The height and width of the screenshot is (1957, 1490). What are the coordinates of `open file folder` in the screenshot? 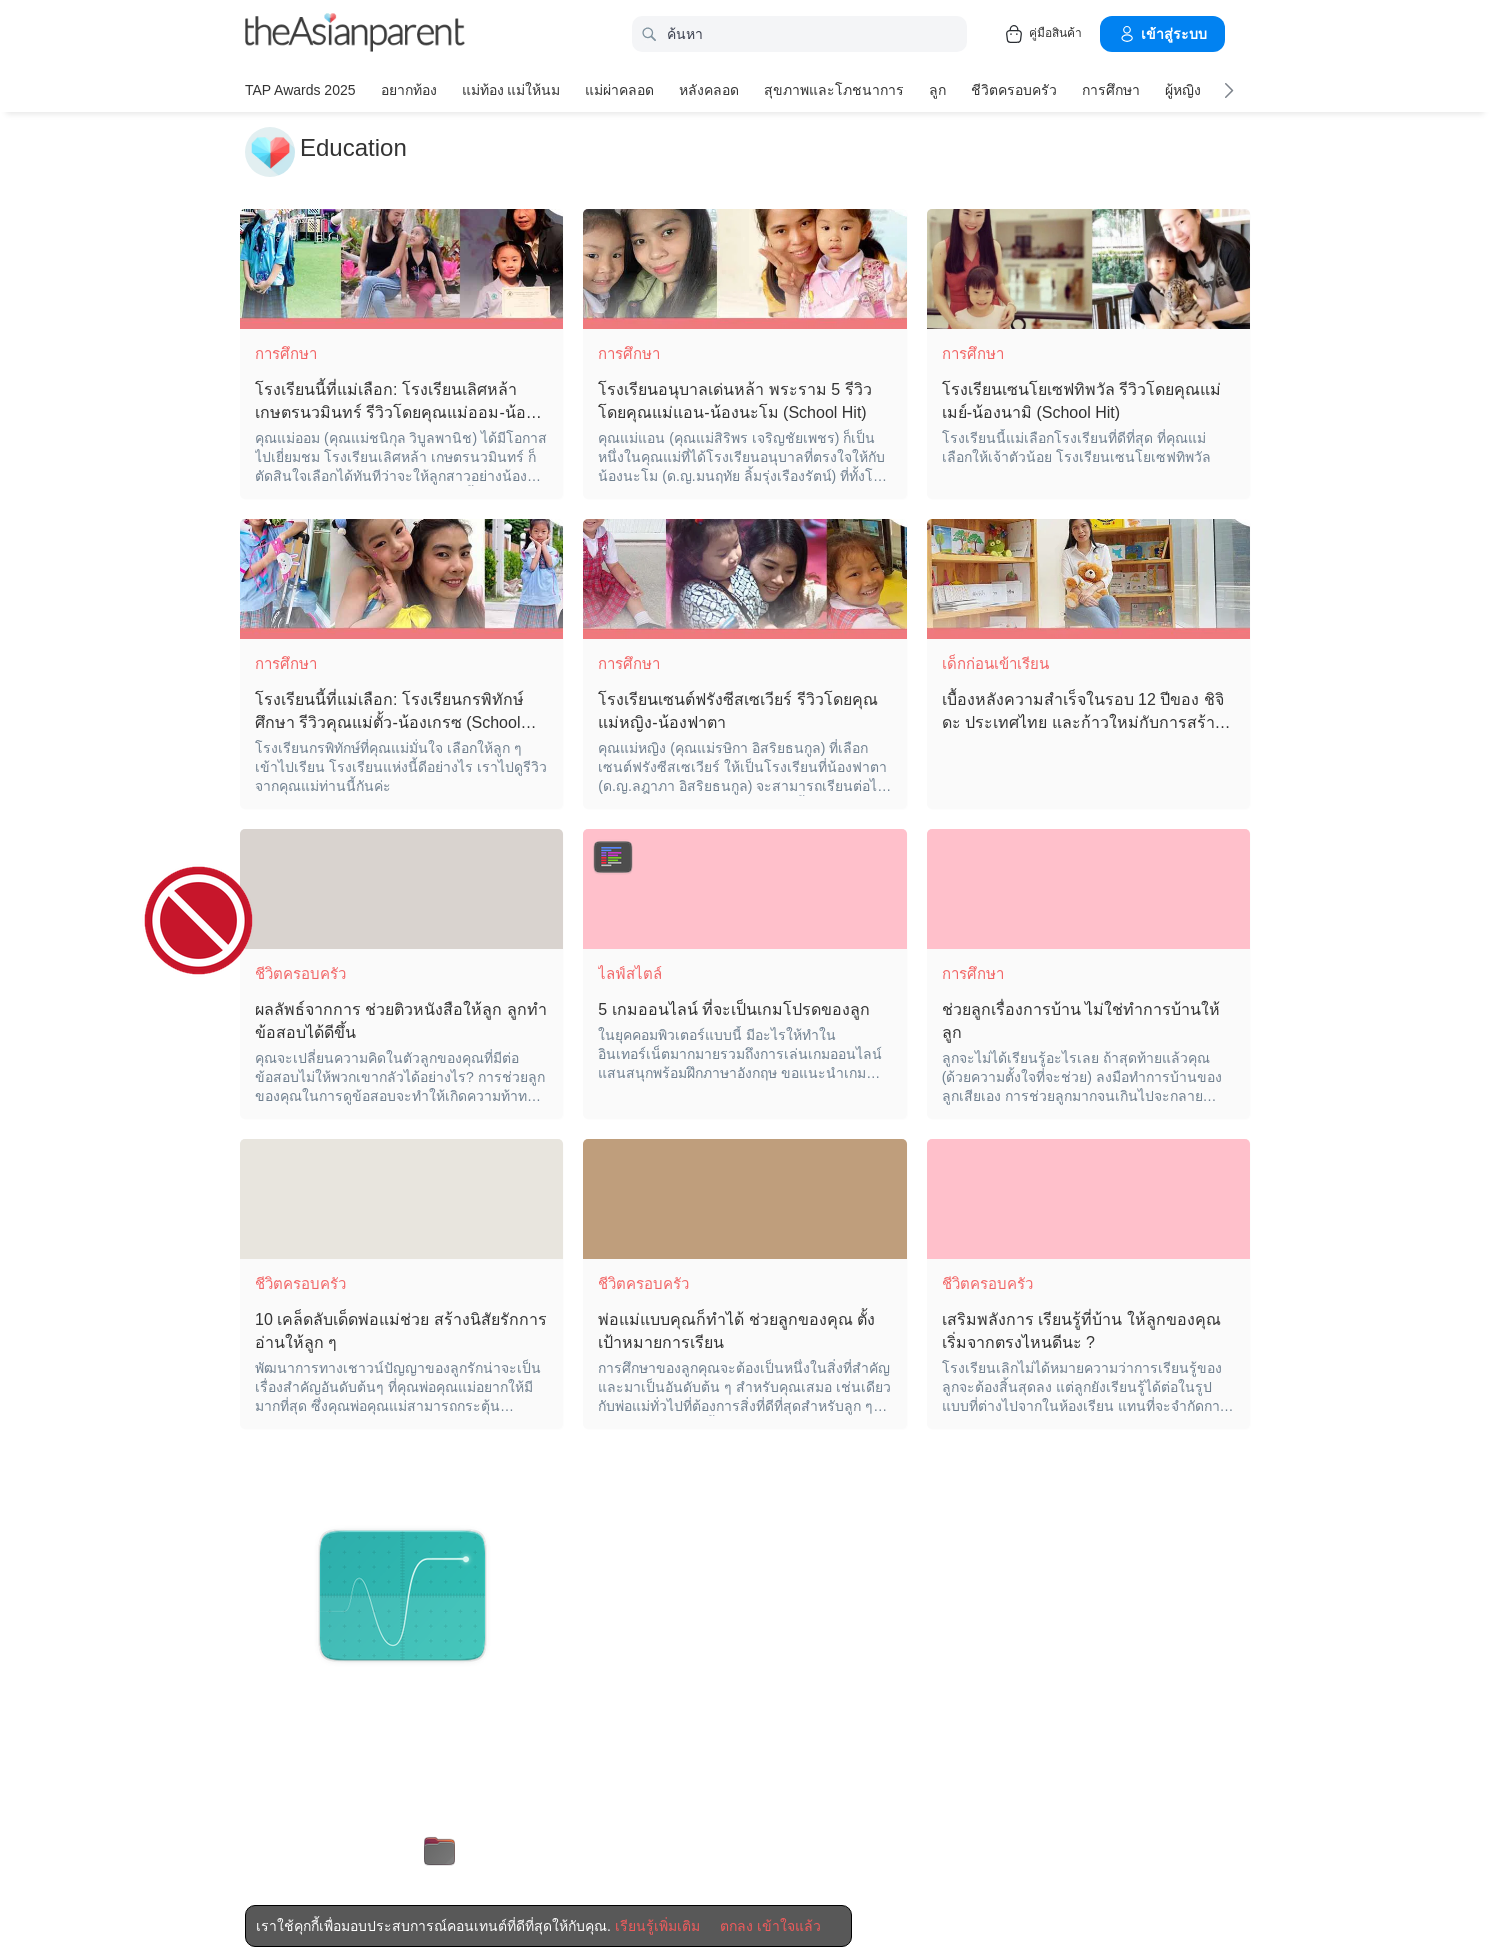 It's located at (439, 1850).